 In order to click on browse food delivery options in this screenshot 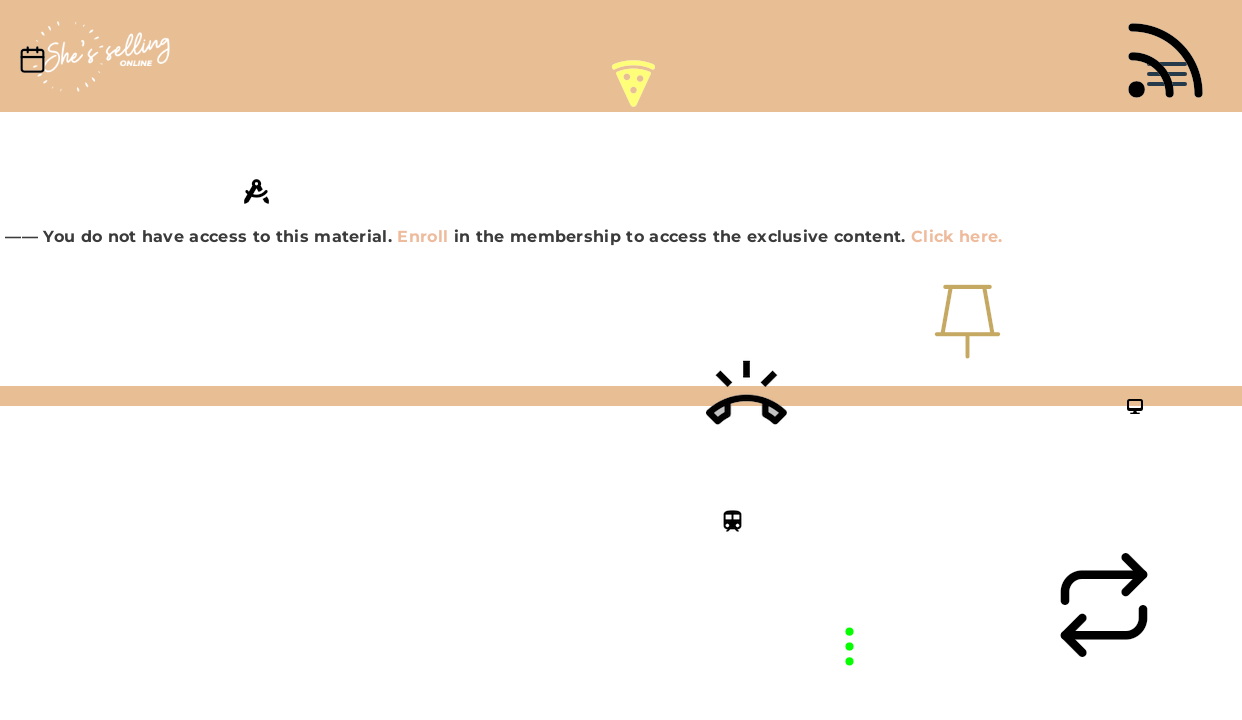, I will do `click(633, 83)`.